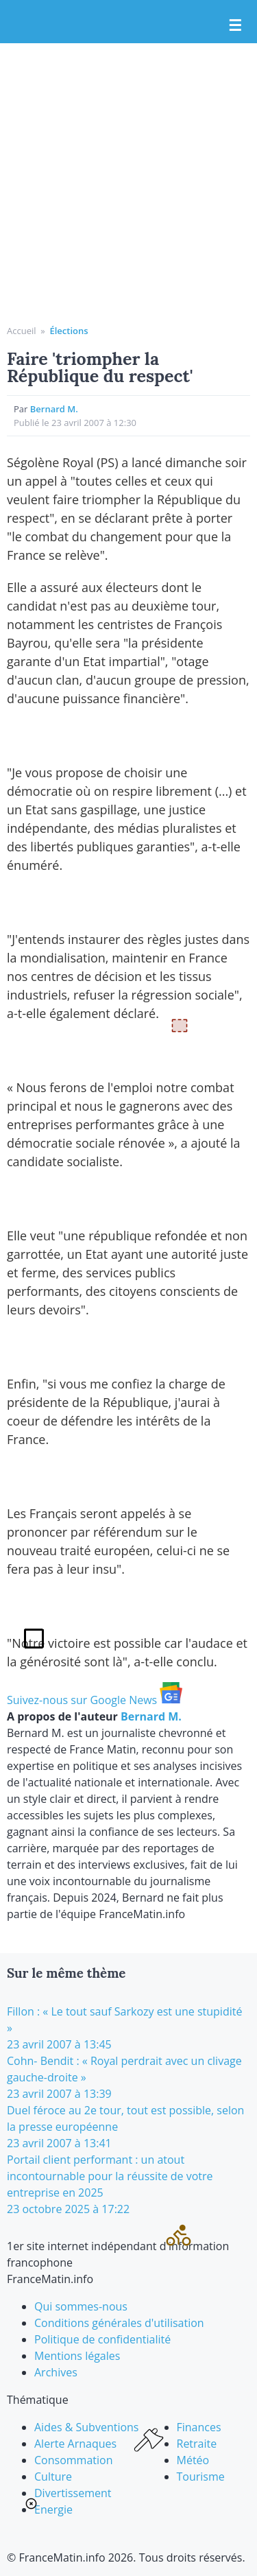 The width and height of the screenshot is (257, 2576). Describe the element at coordinates (180, 1026) in the screenshot. I see `select or crop a region` at that location.